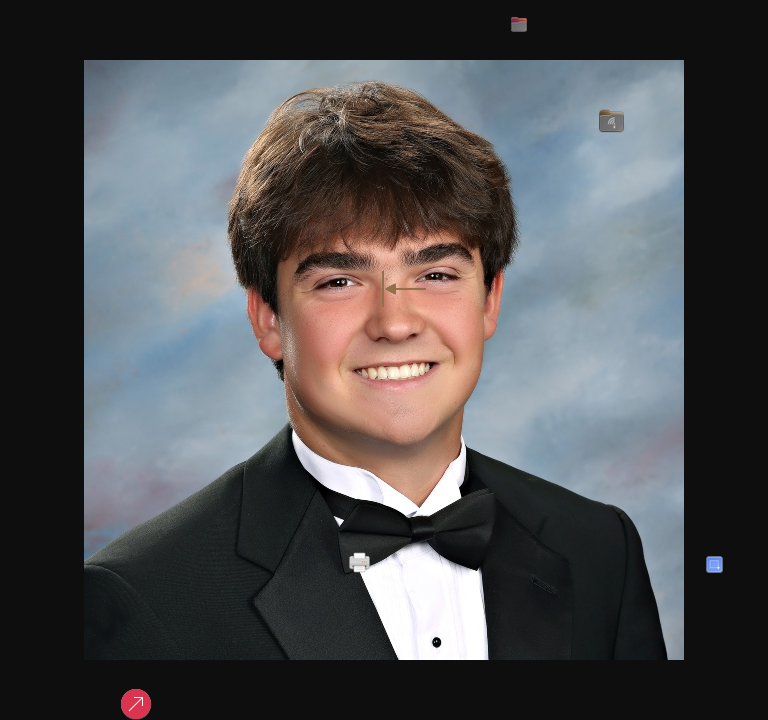  What do you see at coordinates (136, 704) in the screenshot?
I see `indicates a symbolic link or shortcut to another file` at bounding box center [136, 704].